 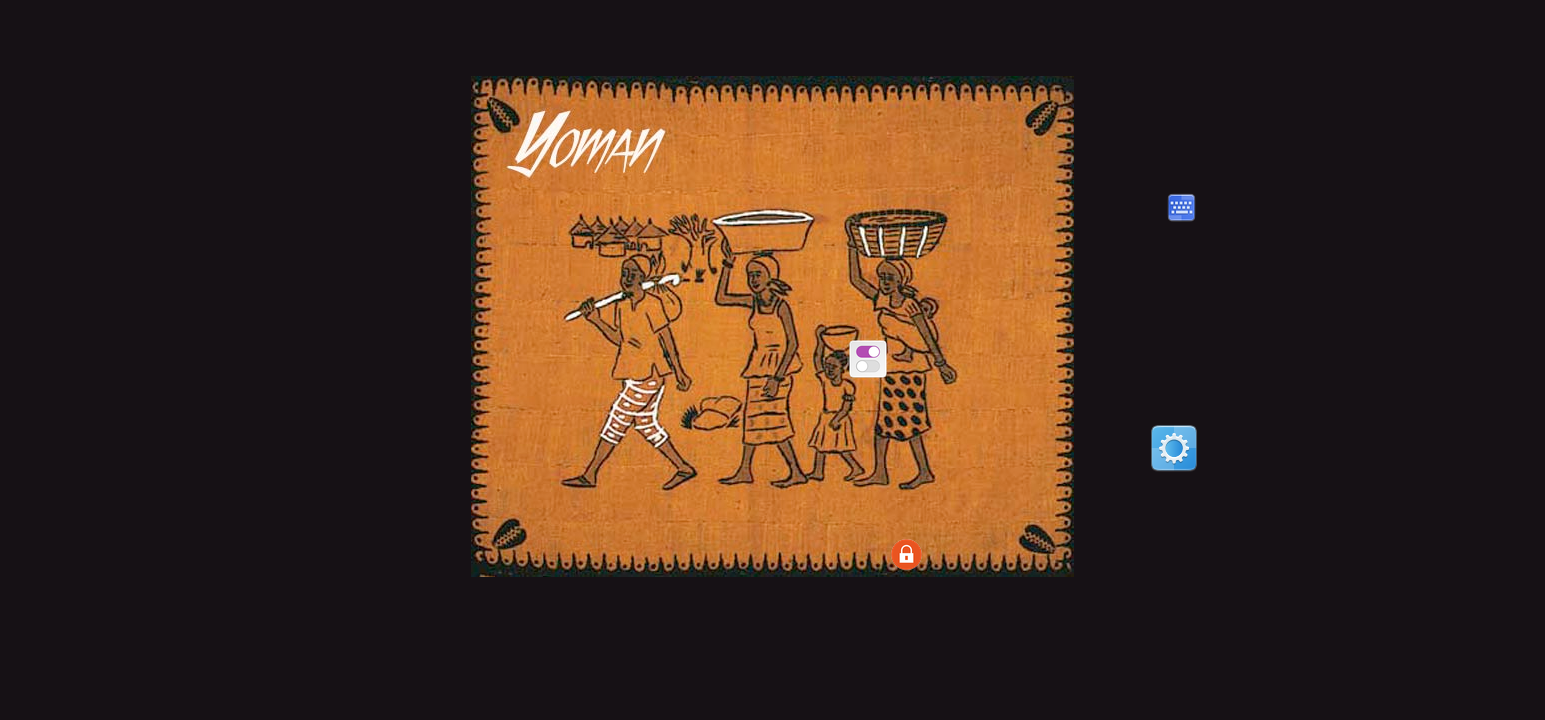 What do you see at coordinates (1174, 448) in the screenshot?
I see `access system runtime components` at bounding box center [1174, 448].